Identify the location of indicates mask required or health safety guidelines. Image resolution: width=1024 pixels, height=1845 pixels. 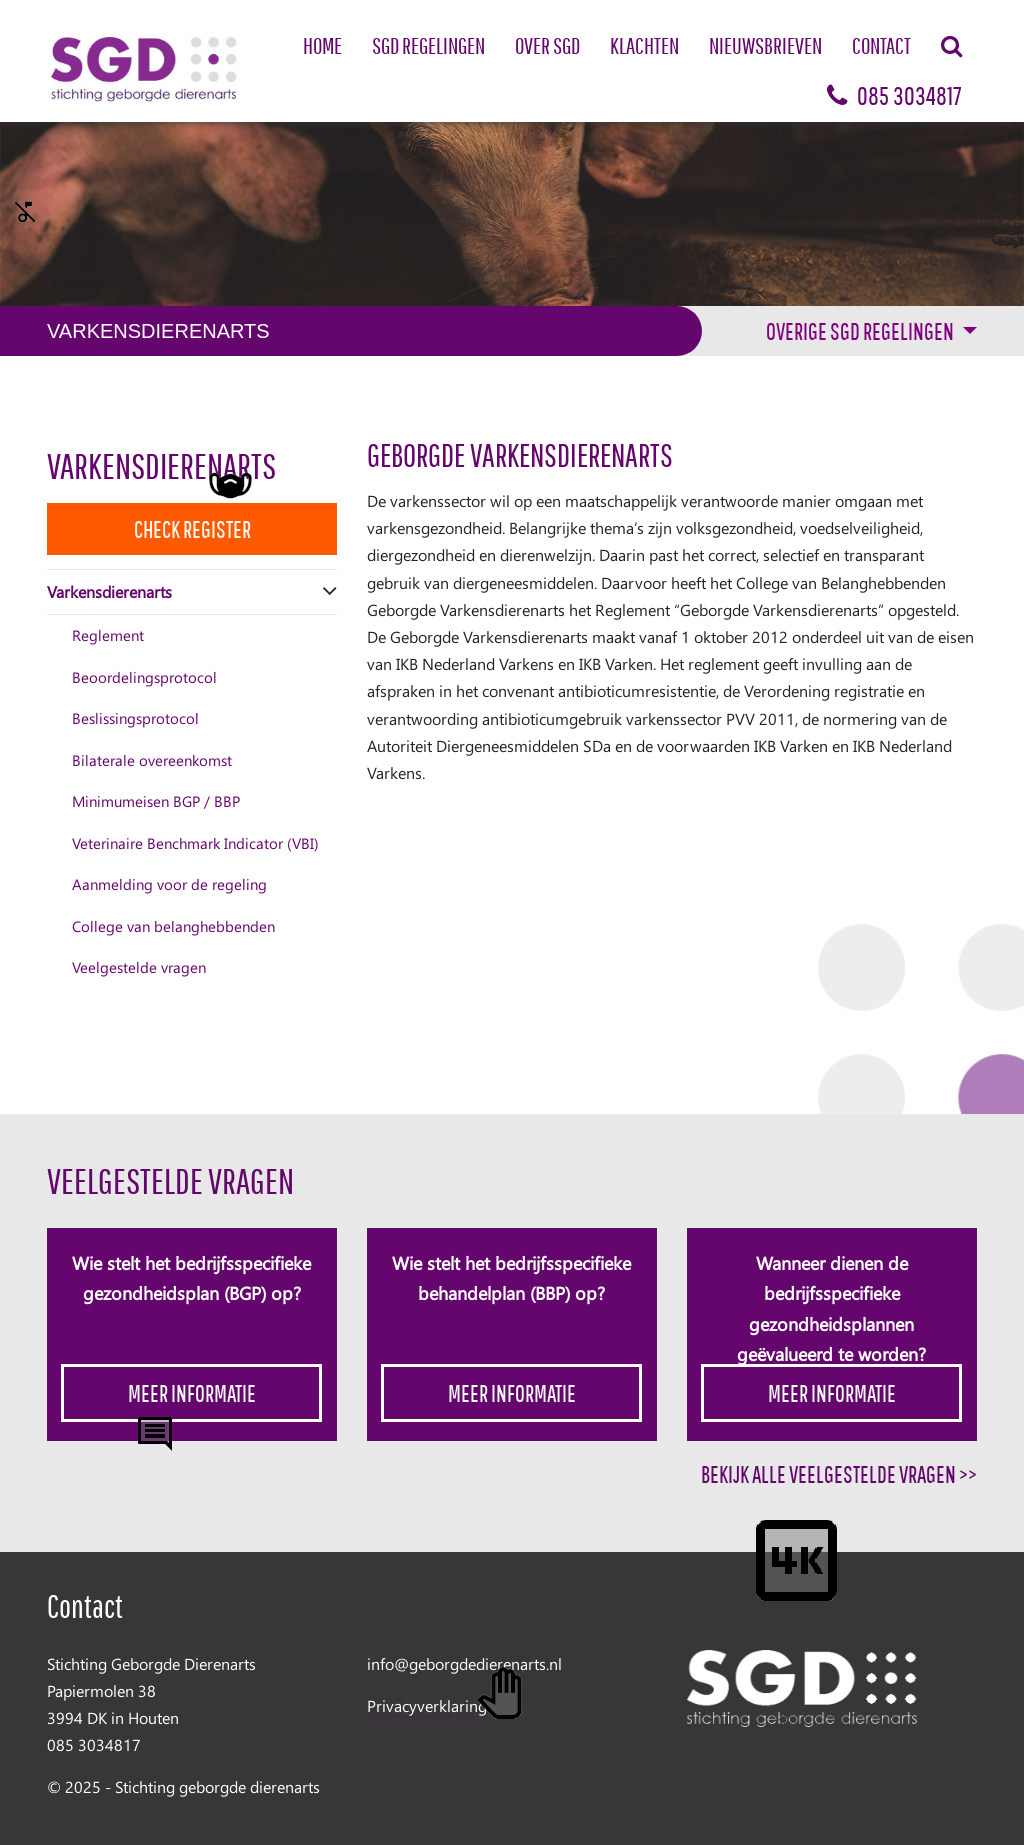
(230, 485).